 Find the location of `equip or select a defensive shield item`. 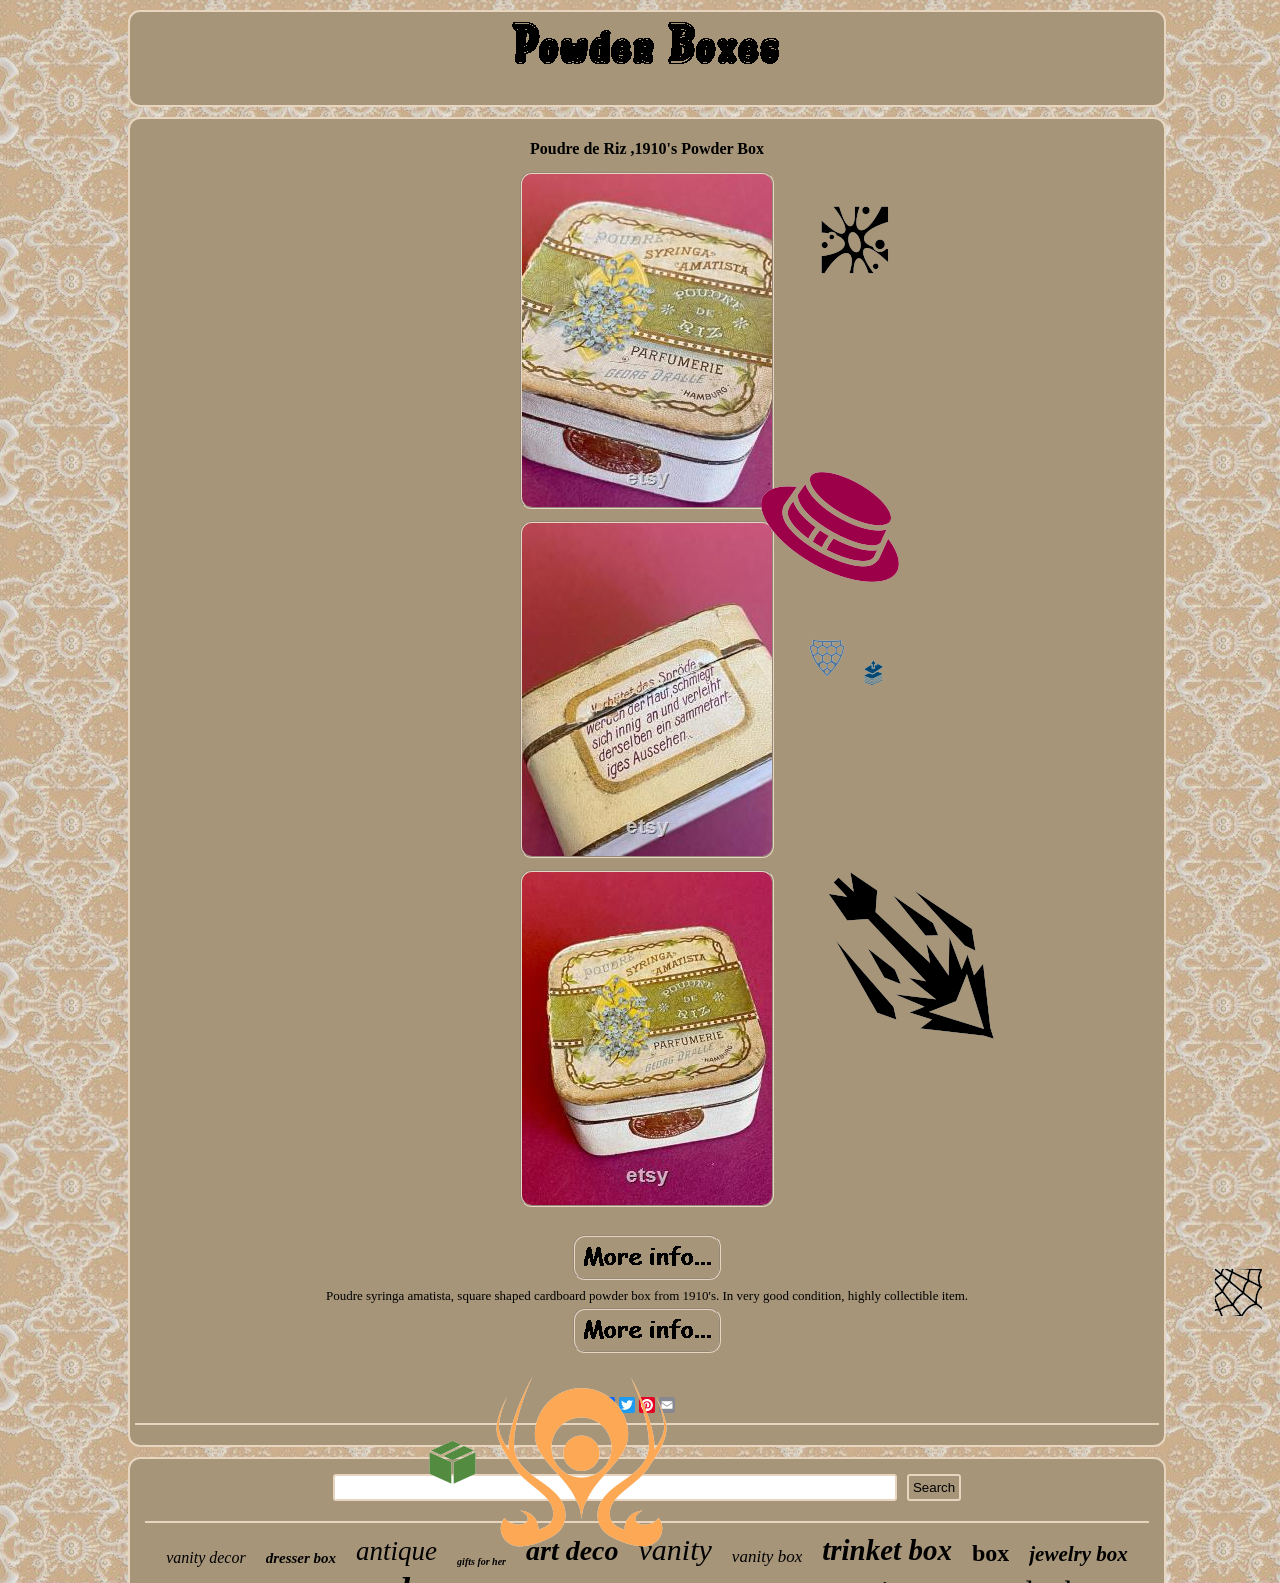

equip or select a defensive shield item is located at coordinates (827, 658).